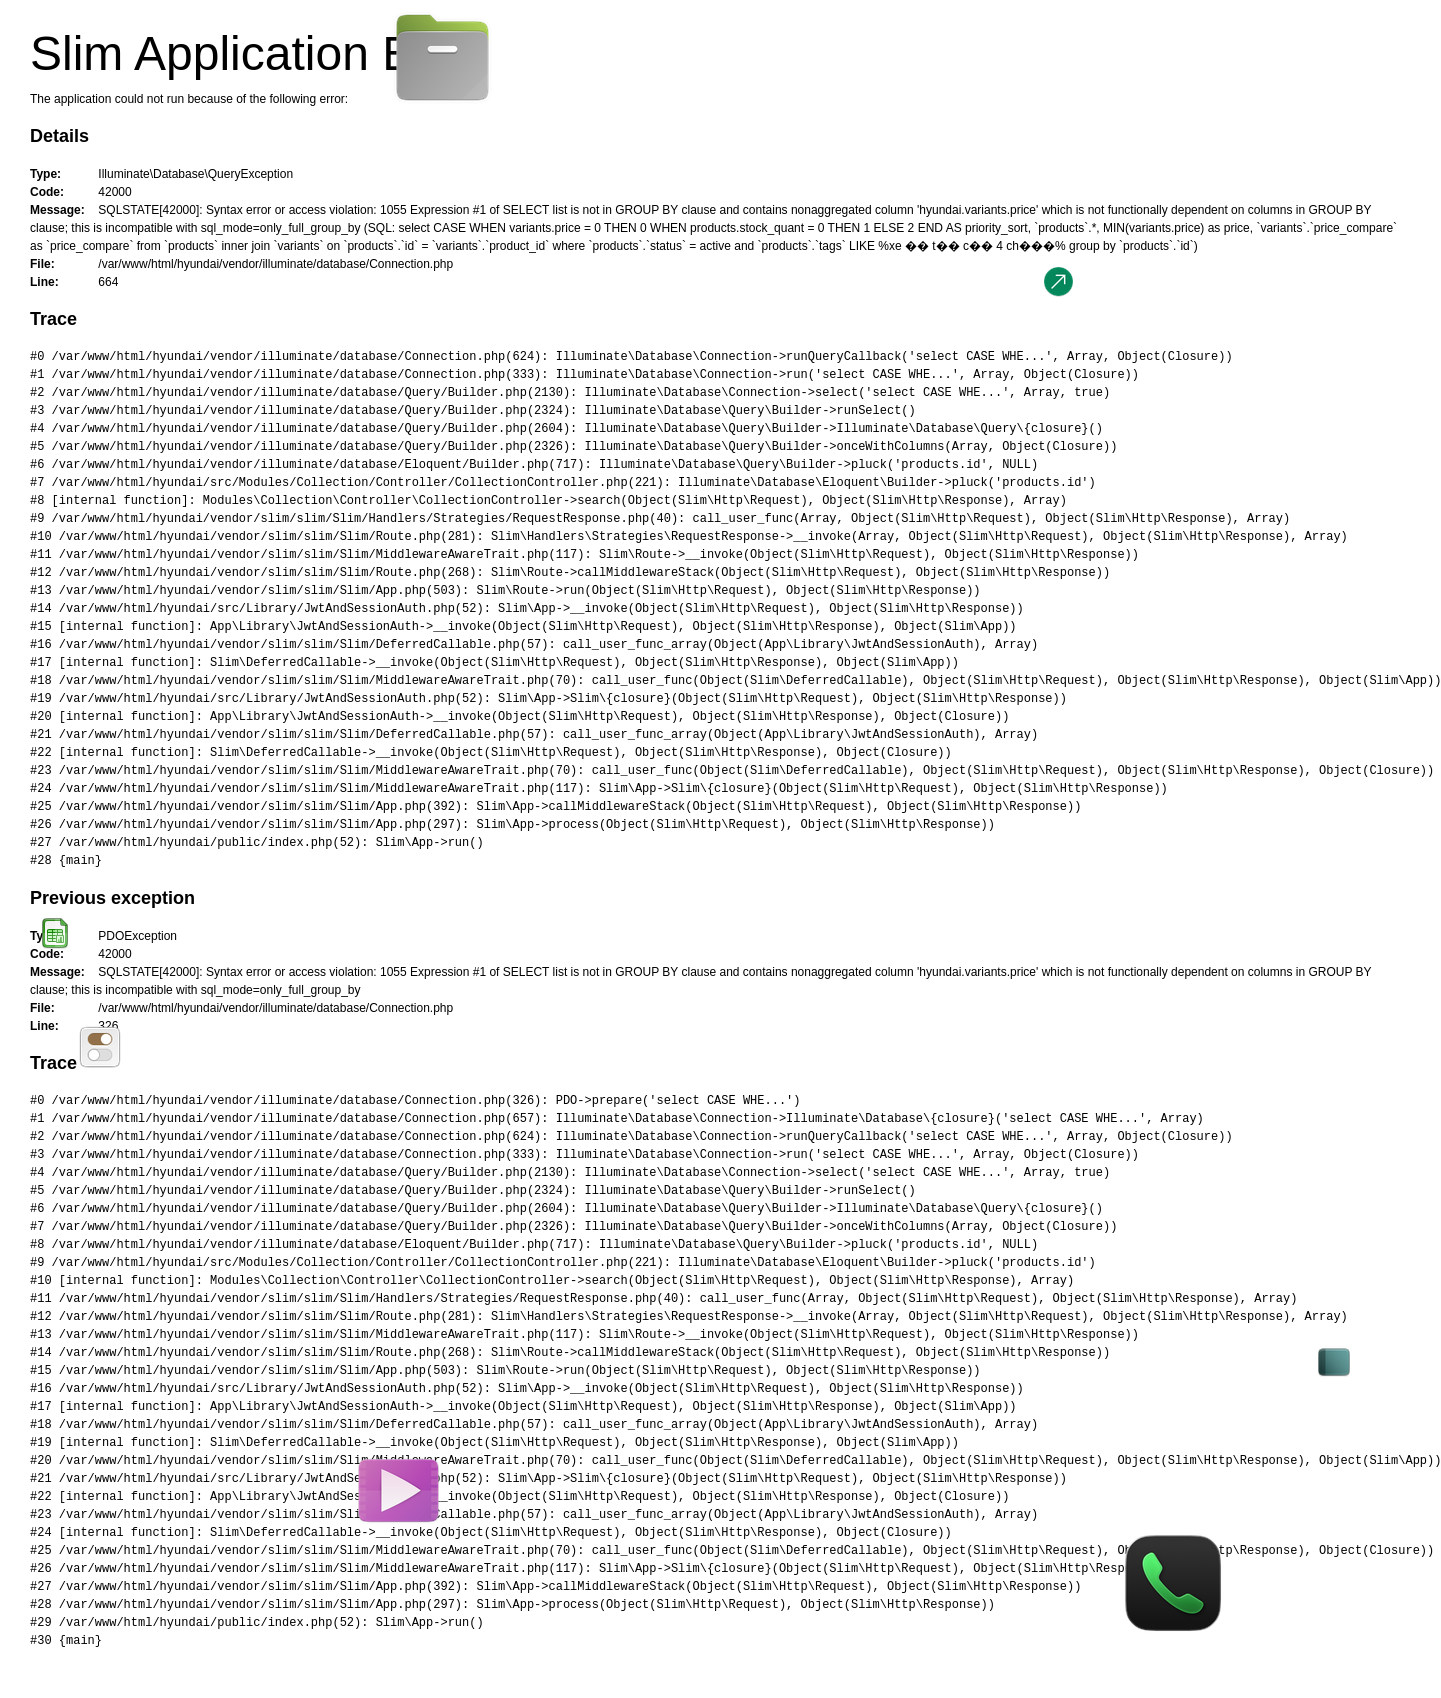  What do you see at coordinates (55, 933) in the screenshot?
I see `libreoffice calc spreadsheet template file` at bounding box center [55, 933].